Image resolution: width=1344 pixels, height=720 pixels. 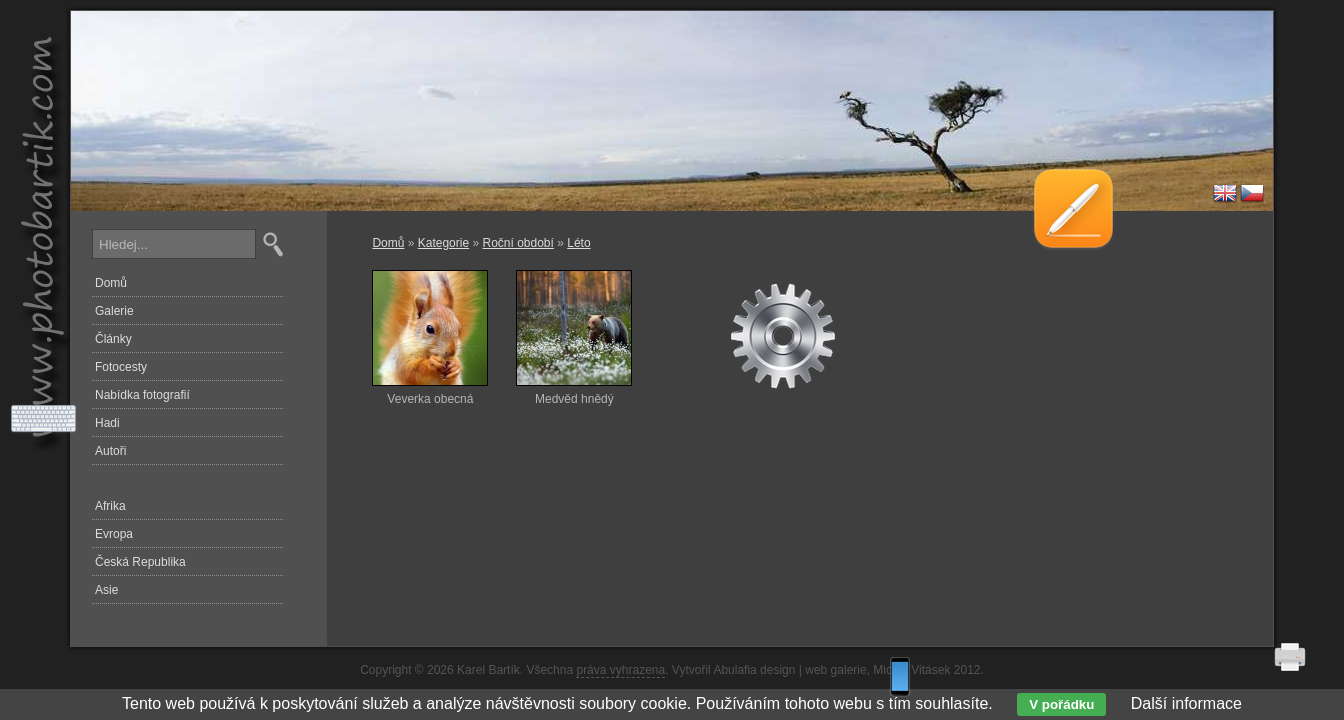 What do you see at coordinates (783, 336) in the screenshot?
I see `access behavior settings in the media library` at bounding box center [783, 336].